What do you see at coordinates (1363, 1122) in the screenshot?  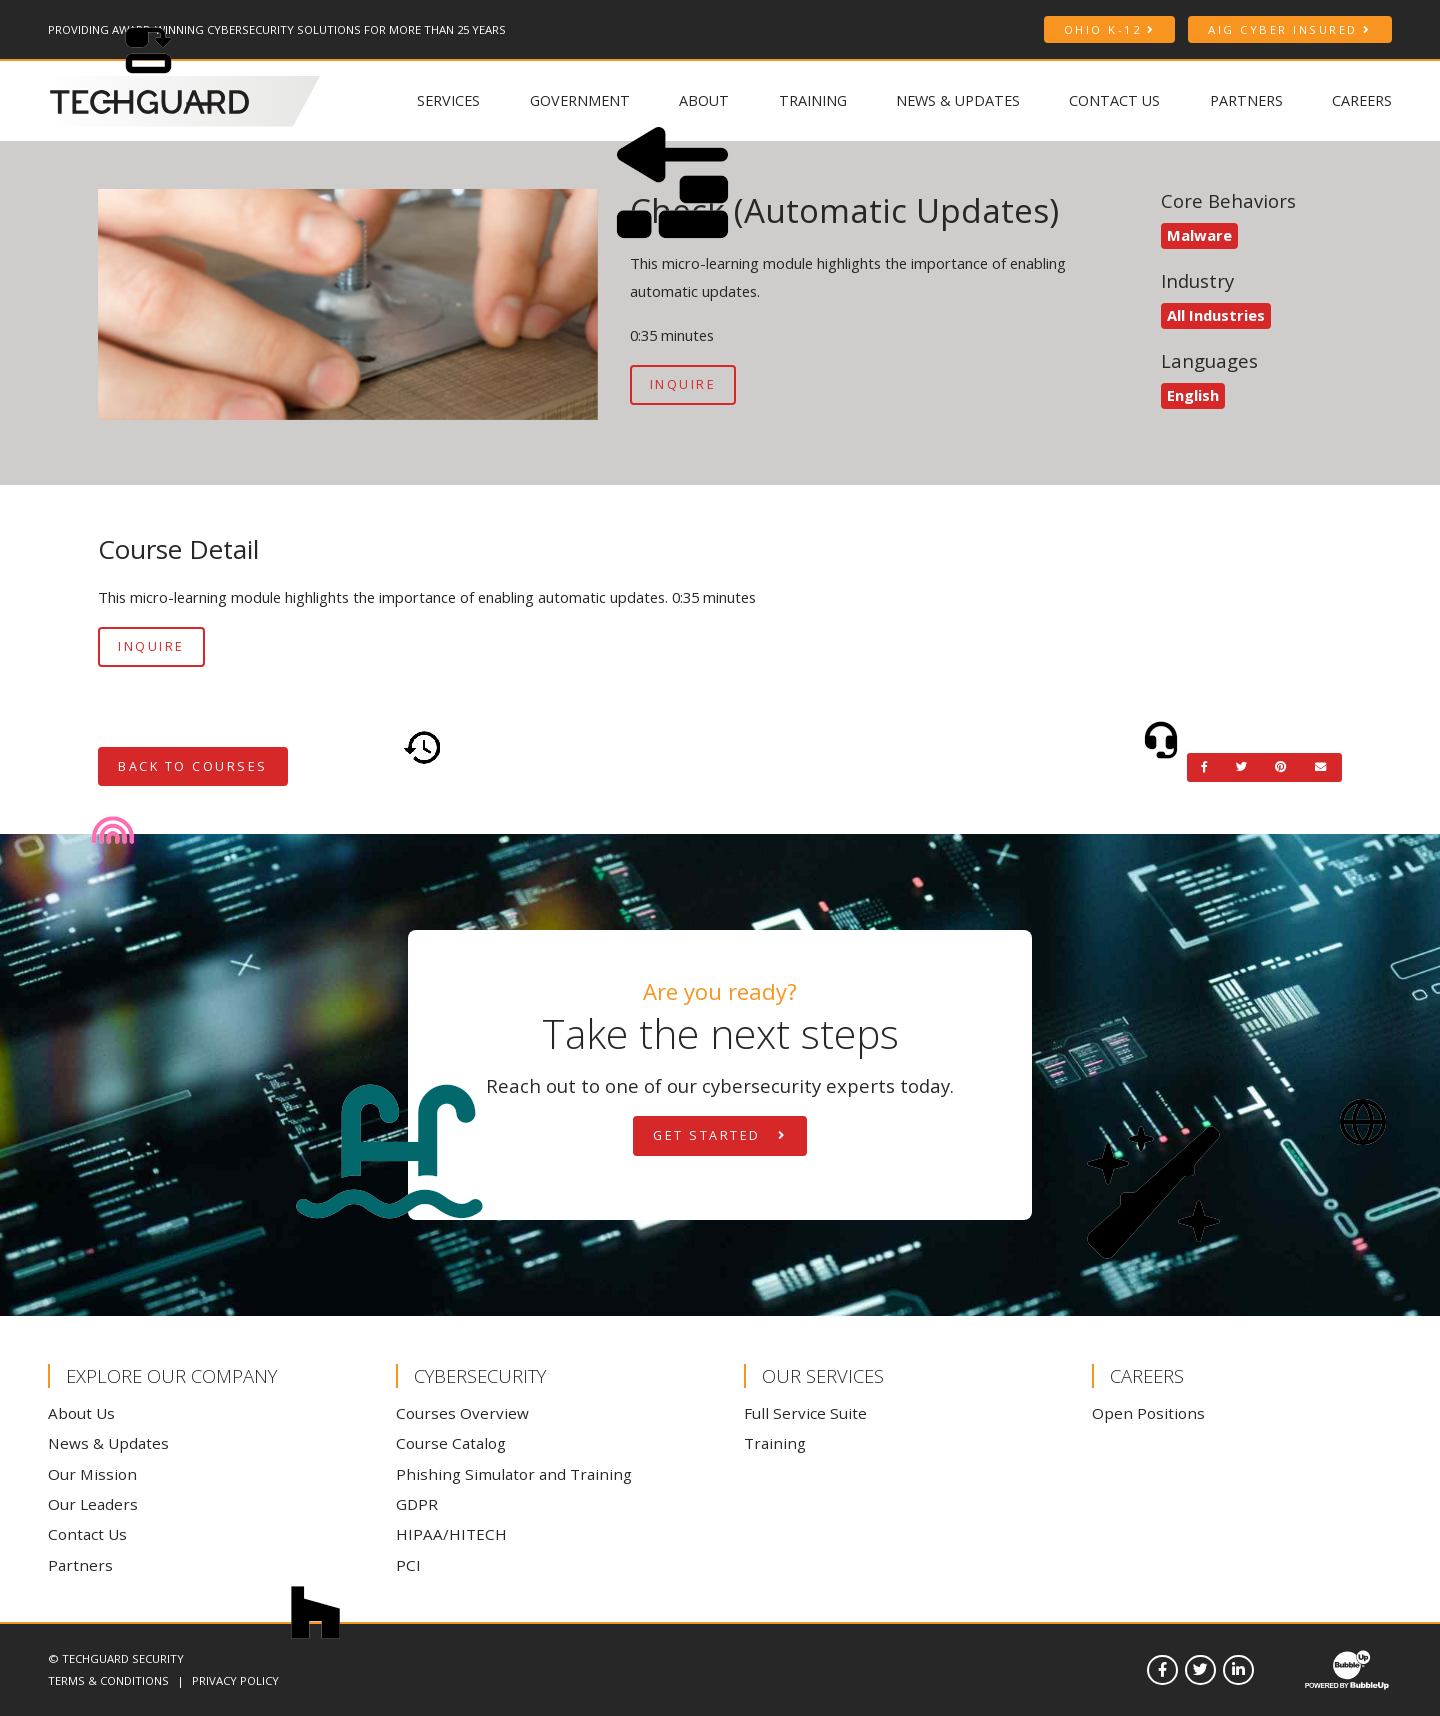 I see `switch language or region settings` at bounding box center [1363, 1122].